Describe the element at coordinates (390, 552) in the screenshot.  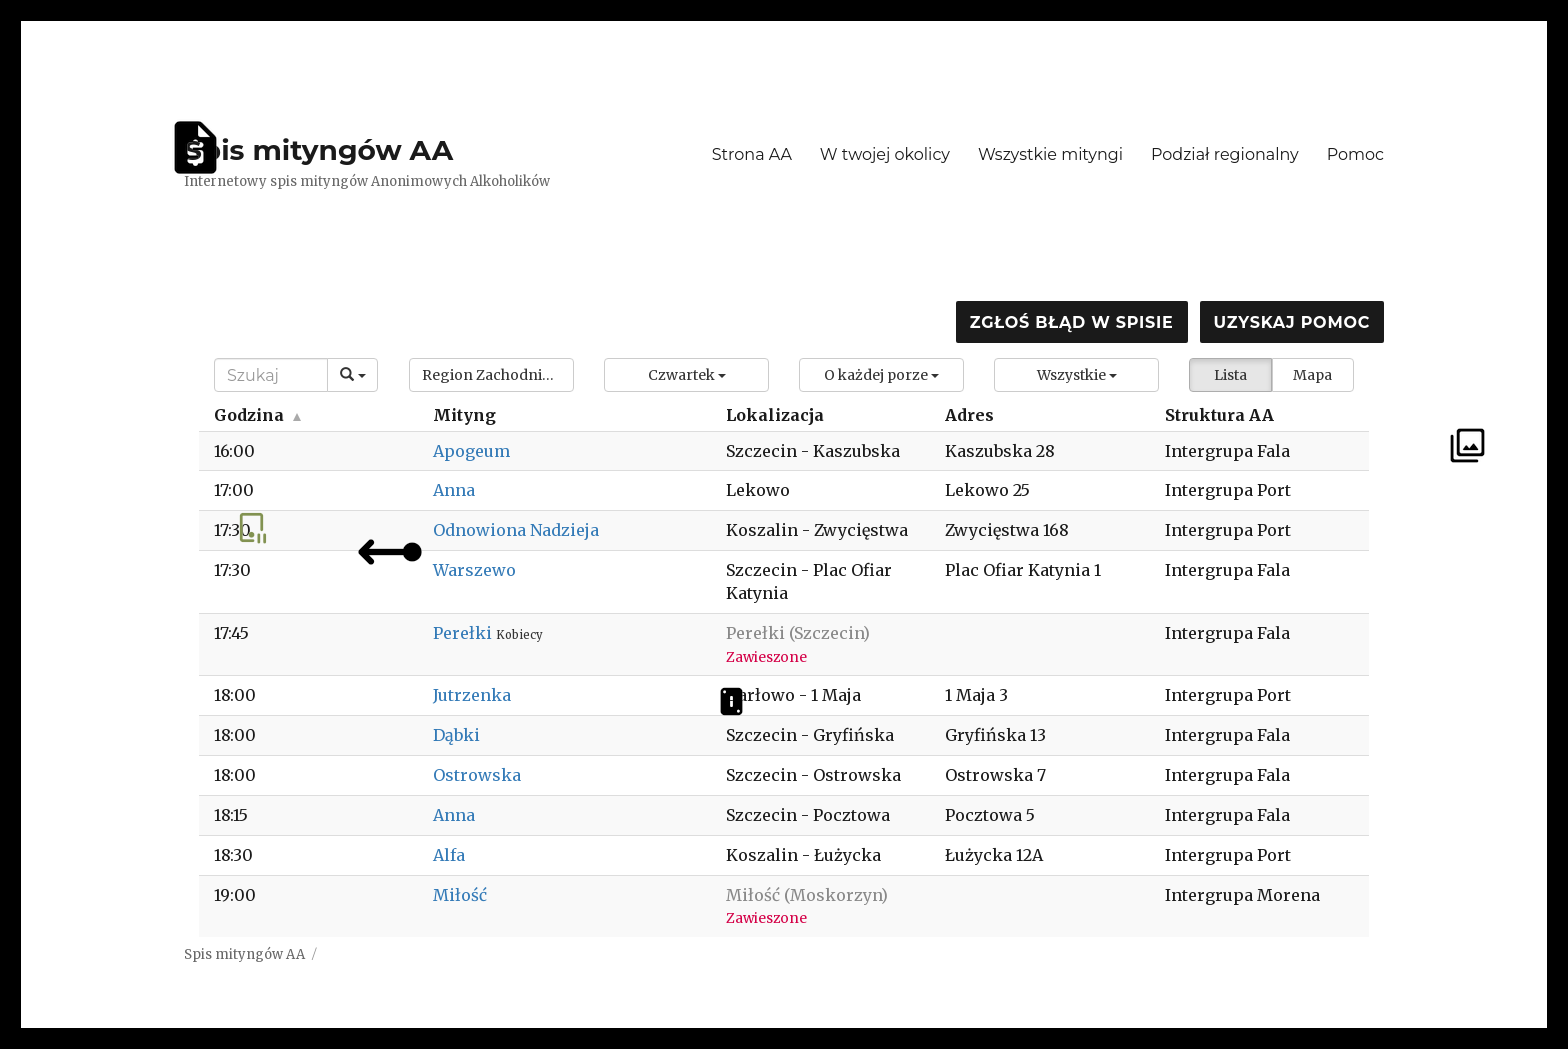
I see `go back to the previous screen` at that location.